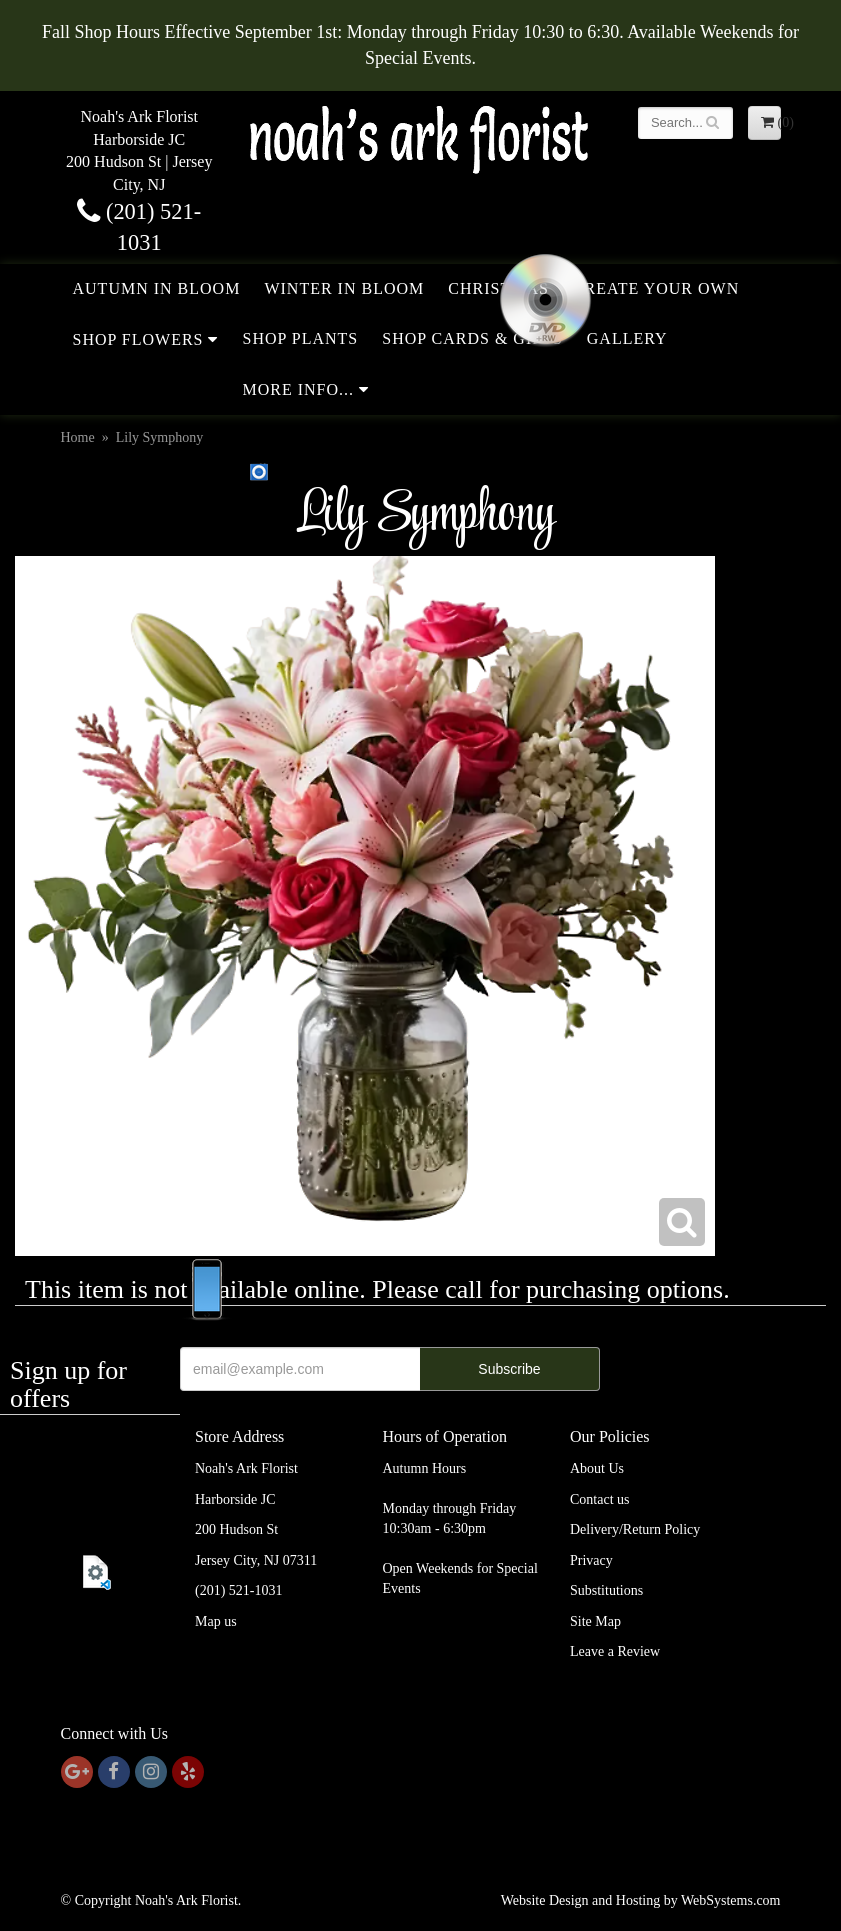 This screenshot has width=841, height=1931. Describe the element at coordinates (545, 301) in the screenshot. I see `a rewritable DVD disc in the system` at that location.